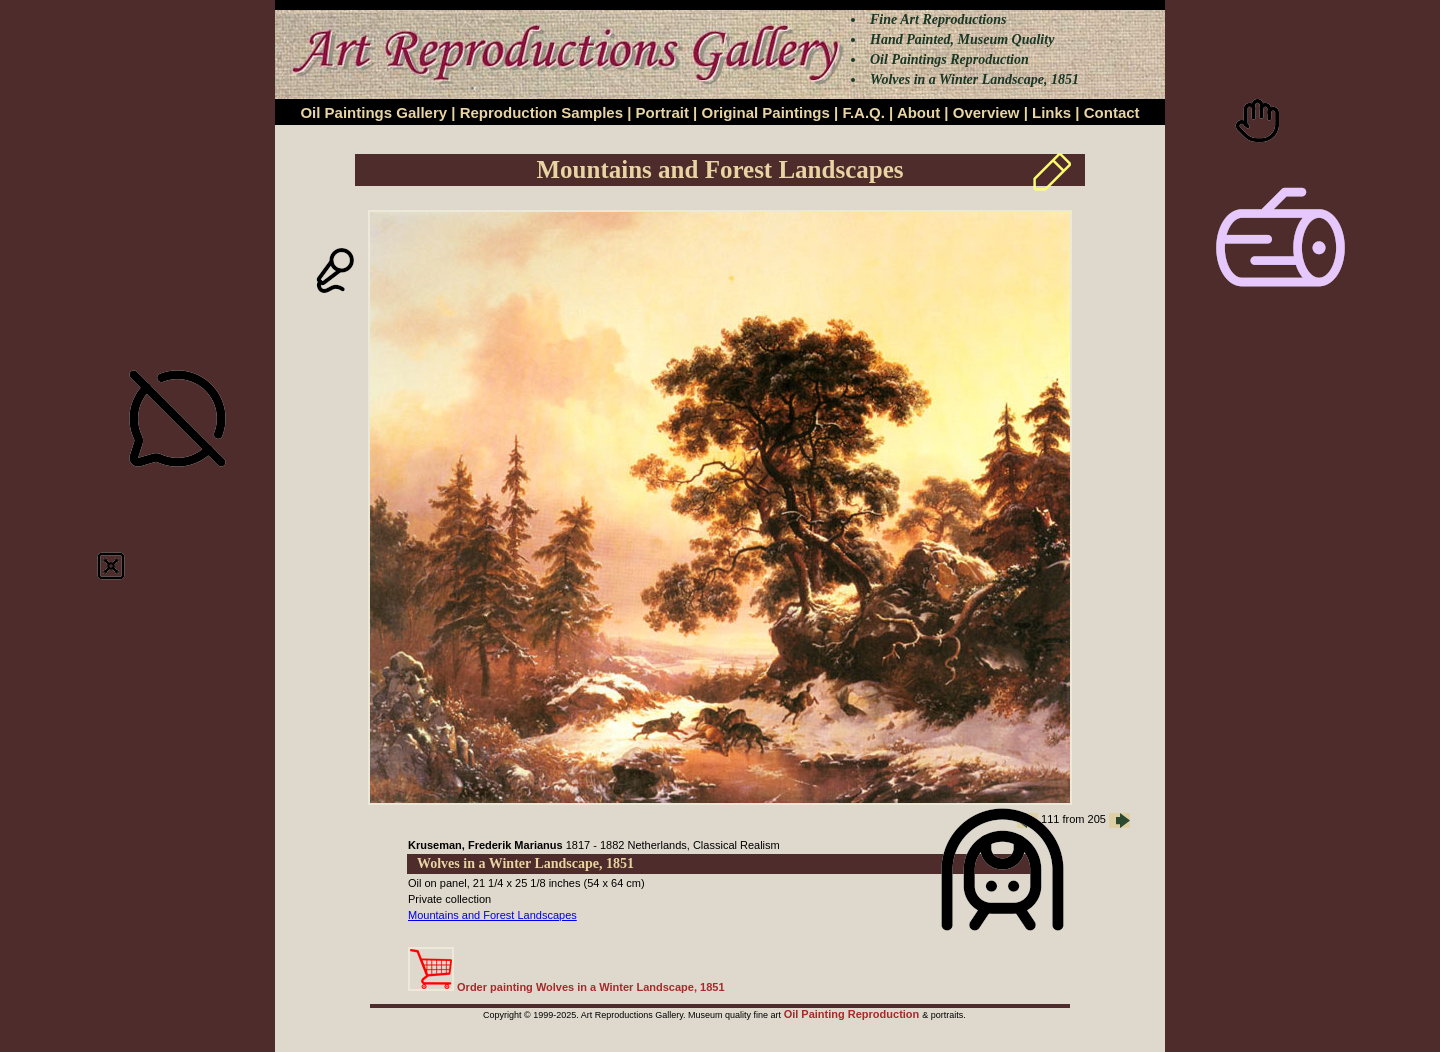 The image size is (1440, 1052). I want to click on view activity log or history, so click(1280, 243).